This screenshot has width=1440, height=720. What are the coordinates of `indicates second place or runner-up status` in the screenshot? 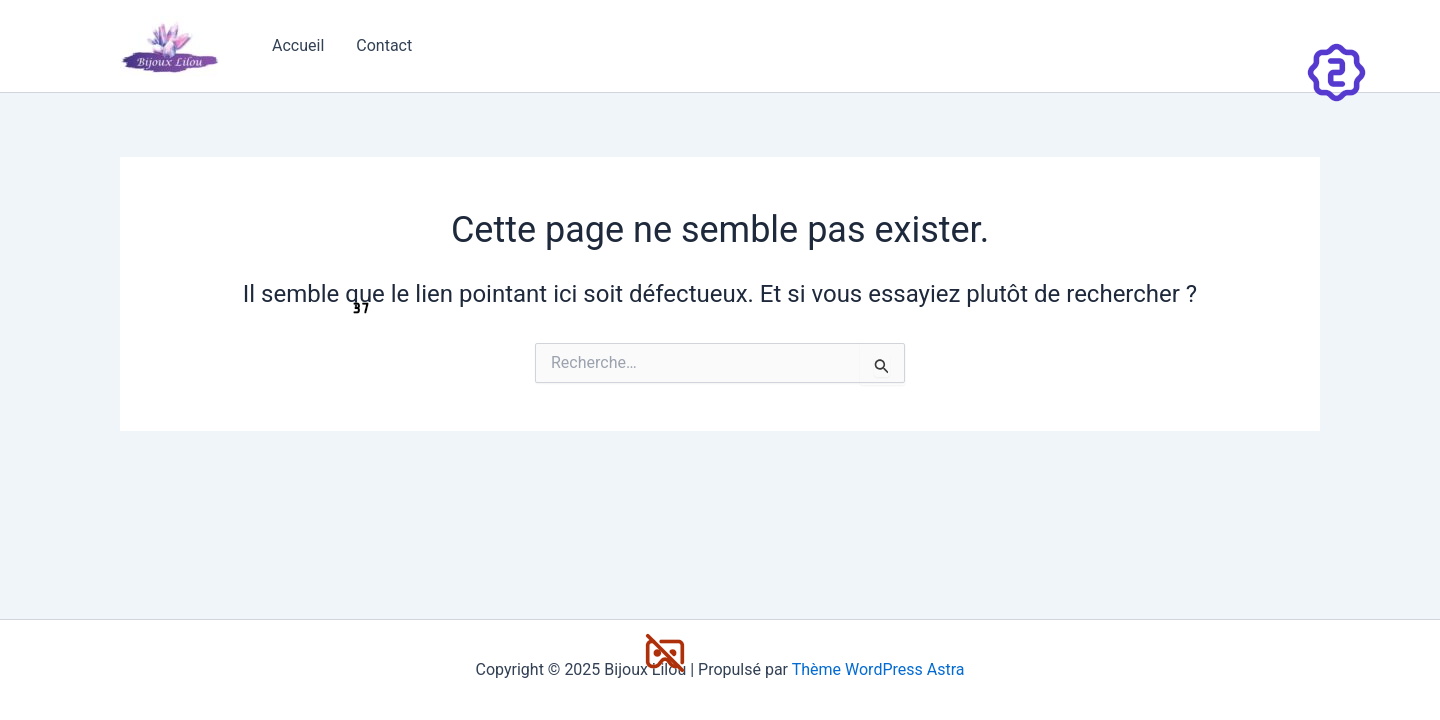 It's located at (1336, 72).